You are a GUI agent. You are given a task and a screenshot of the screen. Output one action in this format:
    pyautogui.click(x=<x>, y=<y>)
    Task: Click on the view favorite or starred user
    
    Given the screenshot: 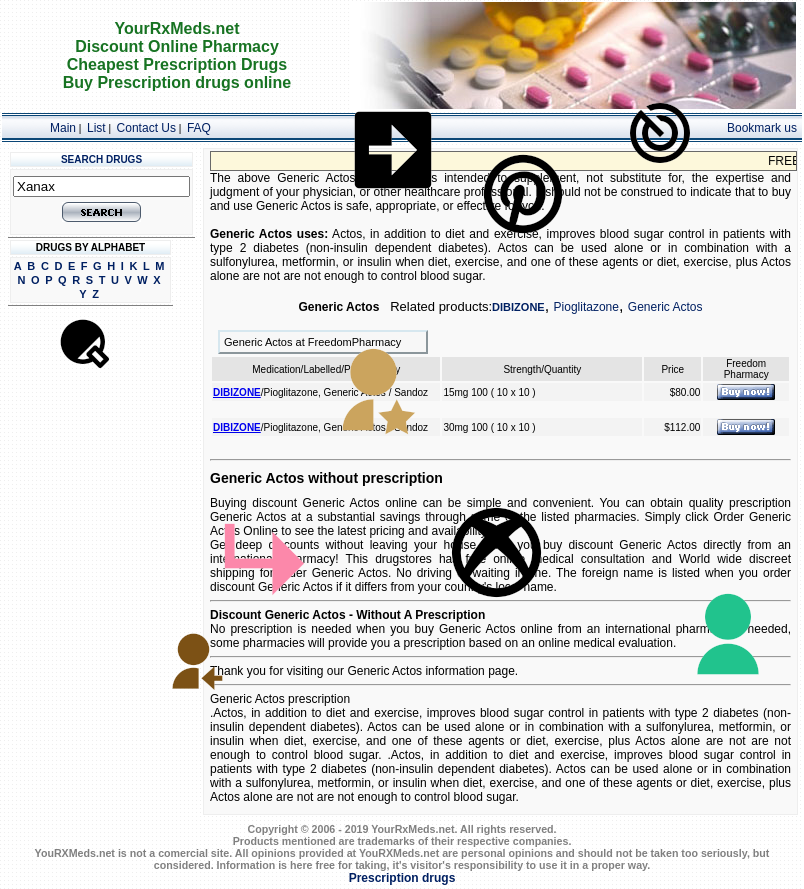 What is the action you would take?
    pyautogui.click(x=373, y=391)
    